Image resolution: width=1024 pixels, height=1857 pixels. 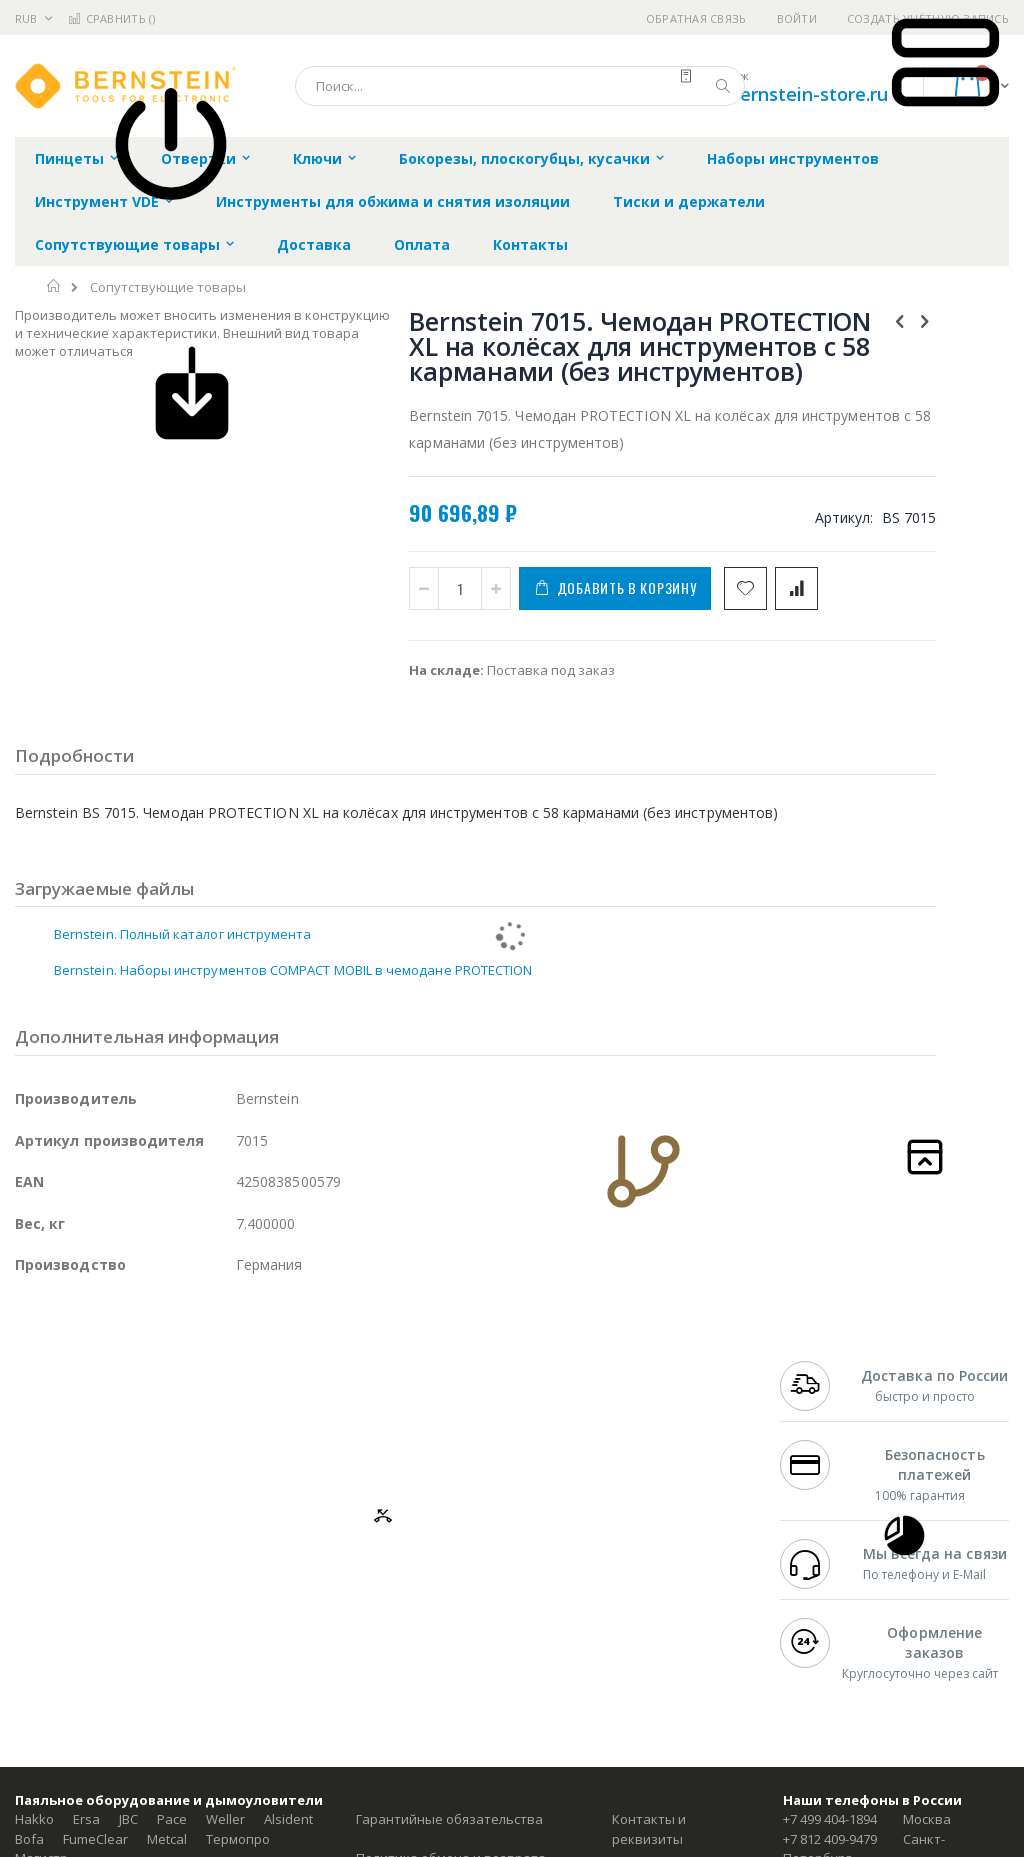 What do you see at coordinates (643, 1171) in the screenshot?
I see `view or manage git branches` at bounding box center [643, 1171].